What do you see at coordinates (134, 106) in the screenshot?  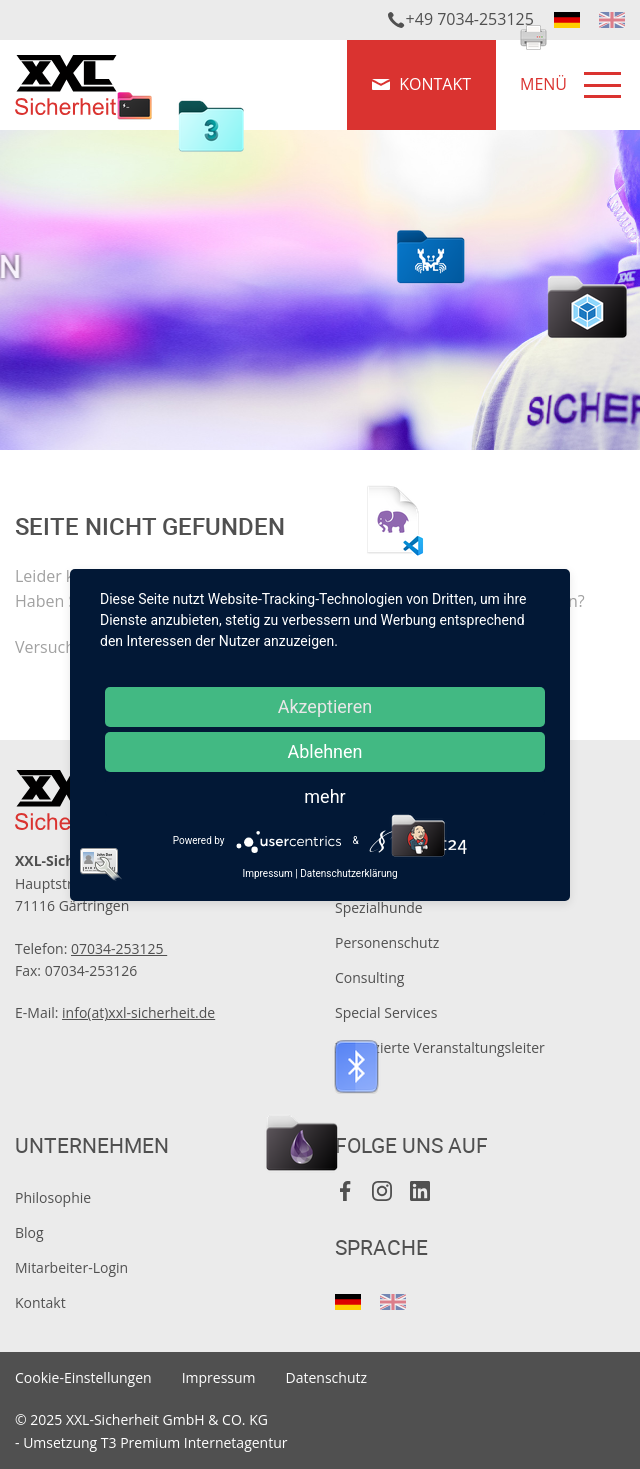 I see `open hyper terminal project folder` at bounding box center [134, 106].